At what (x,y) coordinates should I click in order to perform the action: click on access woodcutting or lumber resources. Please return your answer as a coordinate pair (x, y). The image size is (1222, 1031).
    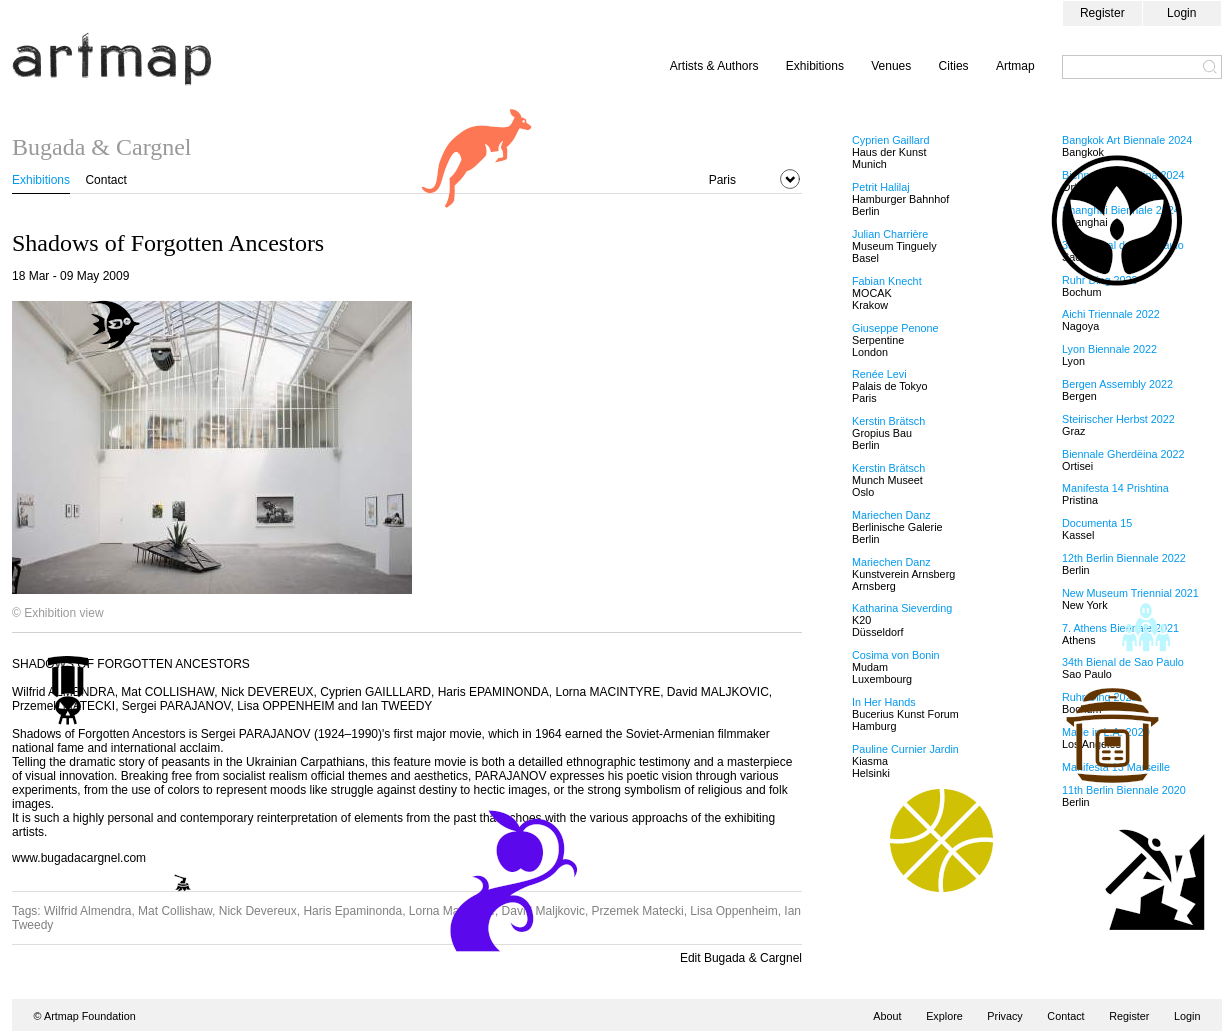
    Looking at the image, I should click on (183, 883).